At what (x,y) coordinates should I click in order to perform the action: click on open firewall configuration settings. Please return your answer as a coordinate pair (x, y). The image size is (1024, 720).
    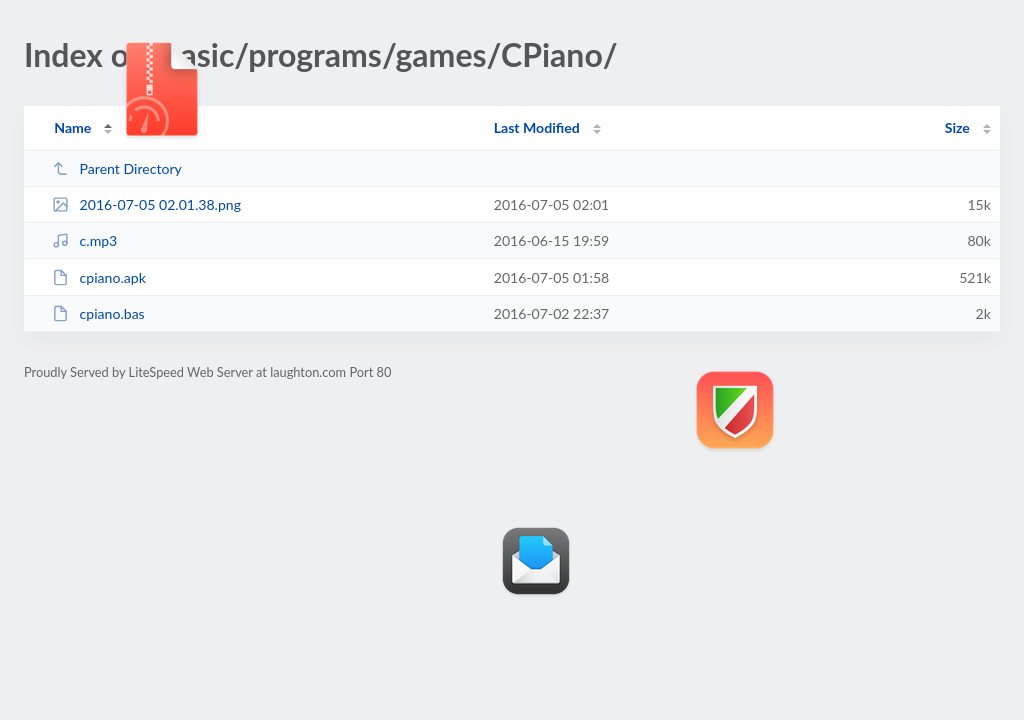
    Looking at the image, I should click on (735, 410).